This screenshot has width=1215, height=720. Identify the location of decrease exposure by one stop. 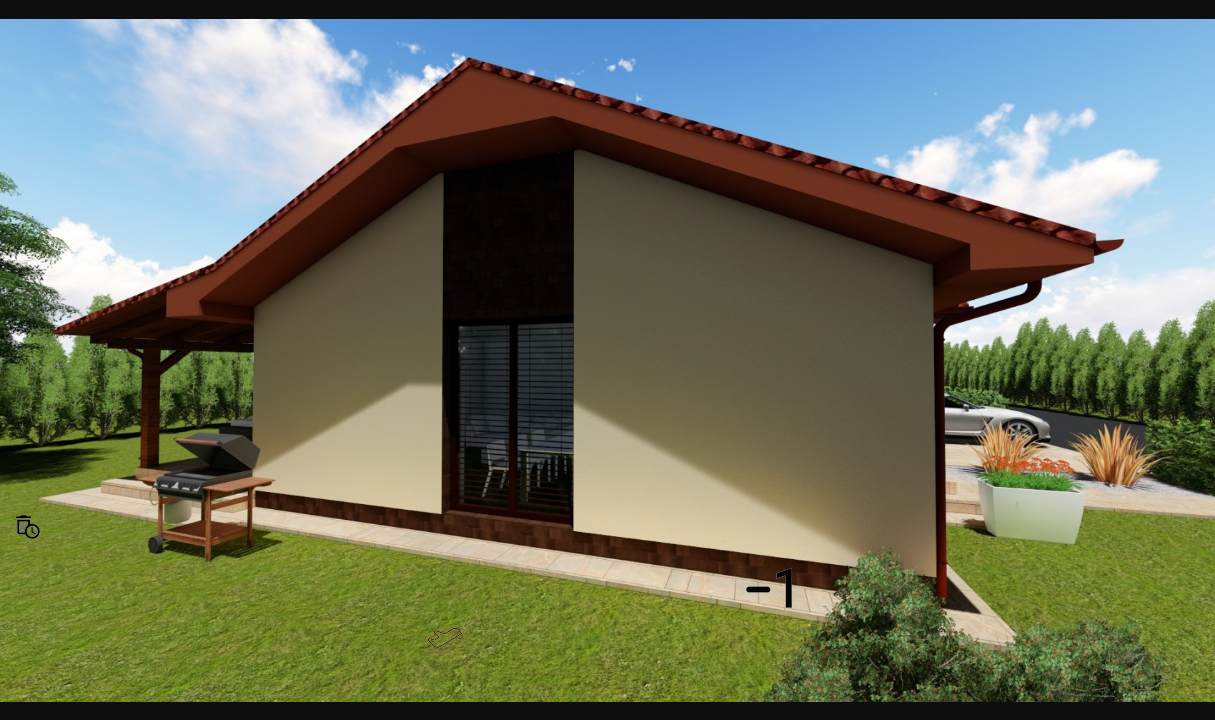
(770, 589).